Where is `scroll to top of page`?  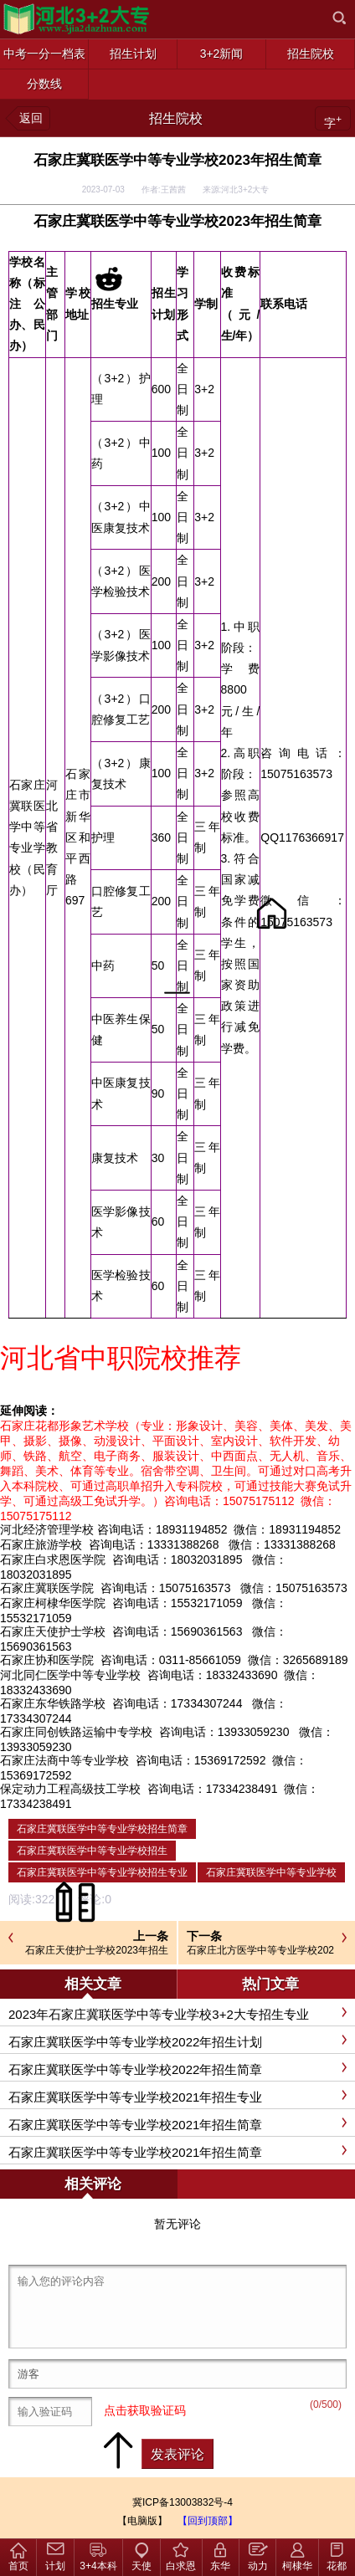
scroll to top of page is located at coordinates (118, 2451).